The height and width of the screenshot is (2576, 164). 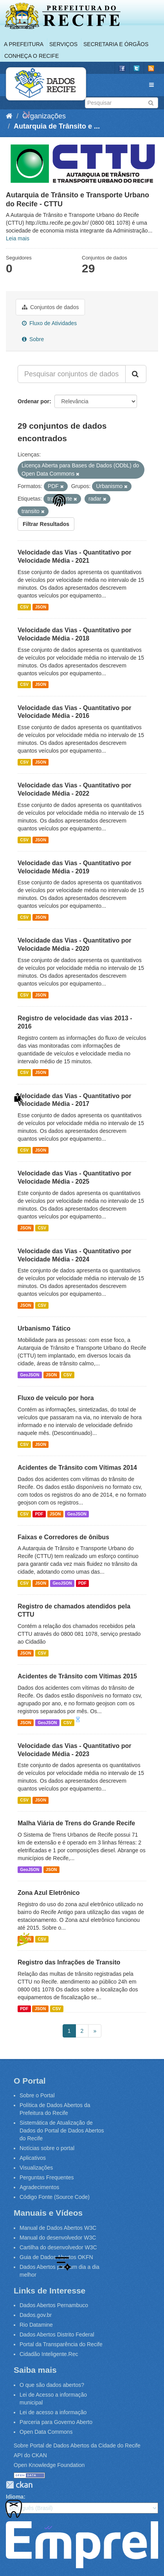 What do you see at coordinates (62, 2262) in the screenshot?
I see `apply AI-powered smart filters` at bounding box center [62, 2262].